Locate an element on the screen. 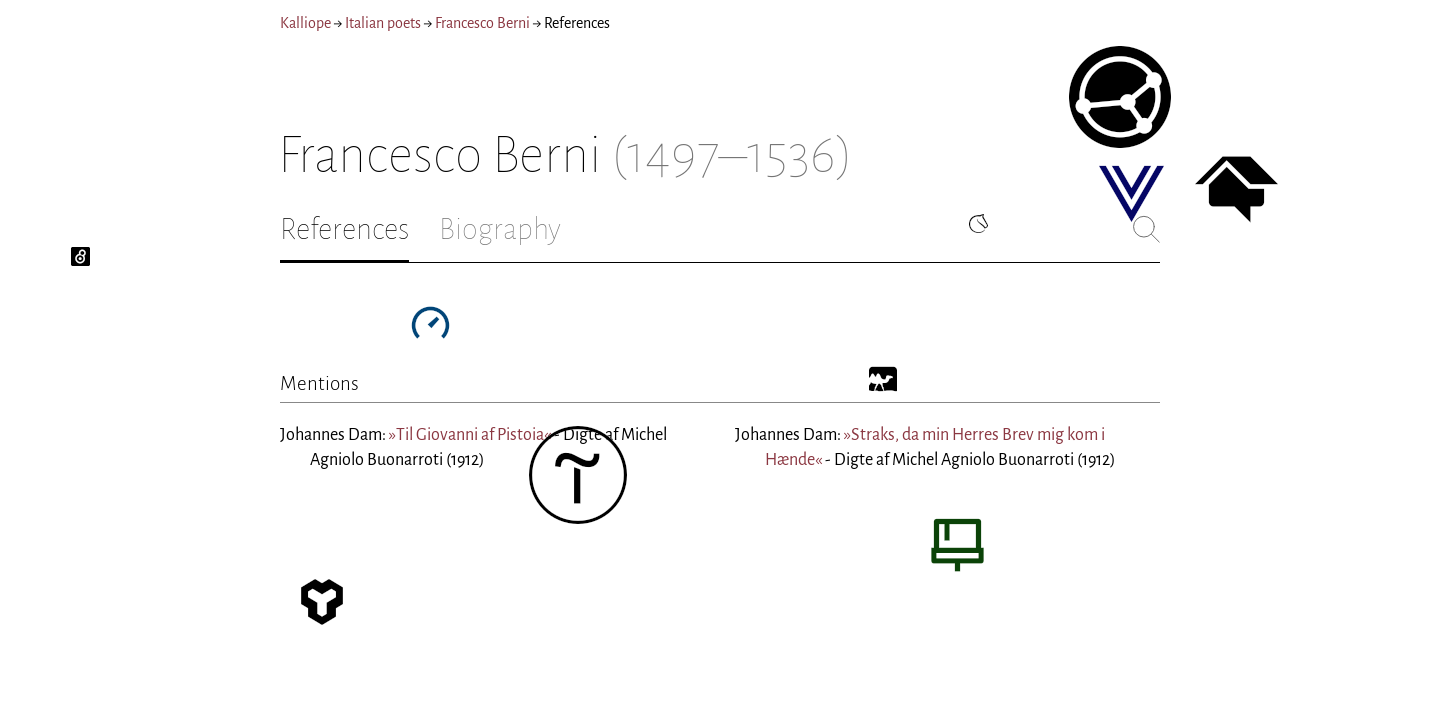 This screenshot has height=720, width=1440. open the Max streaming app is located at coordinates (80, 256).